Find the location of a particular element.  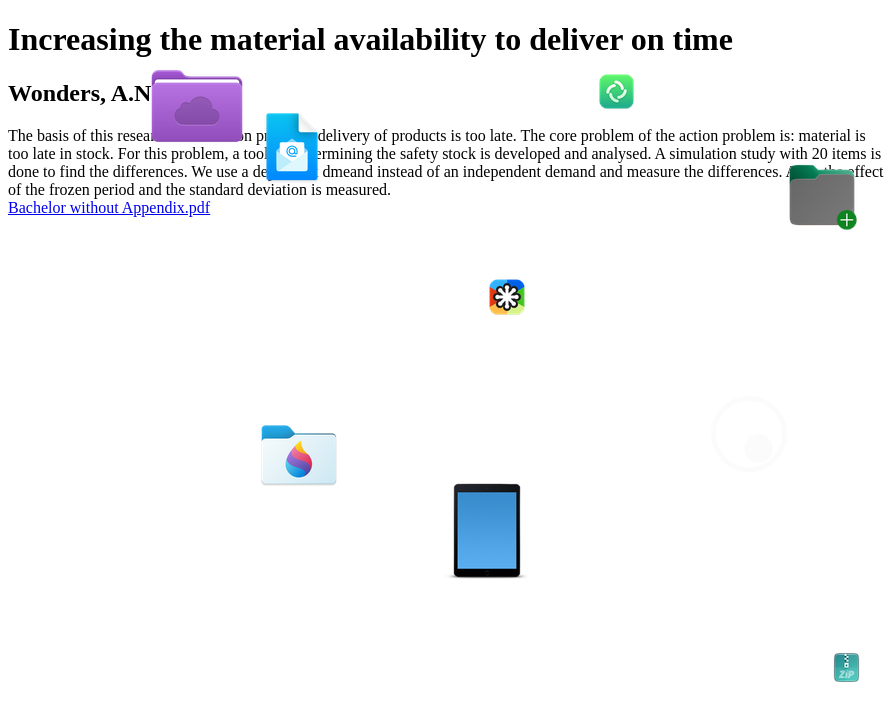

open Boxy SVG vector graphics editor is located at coordinates (507, 297).